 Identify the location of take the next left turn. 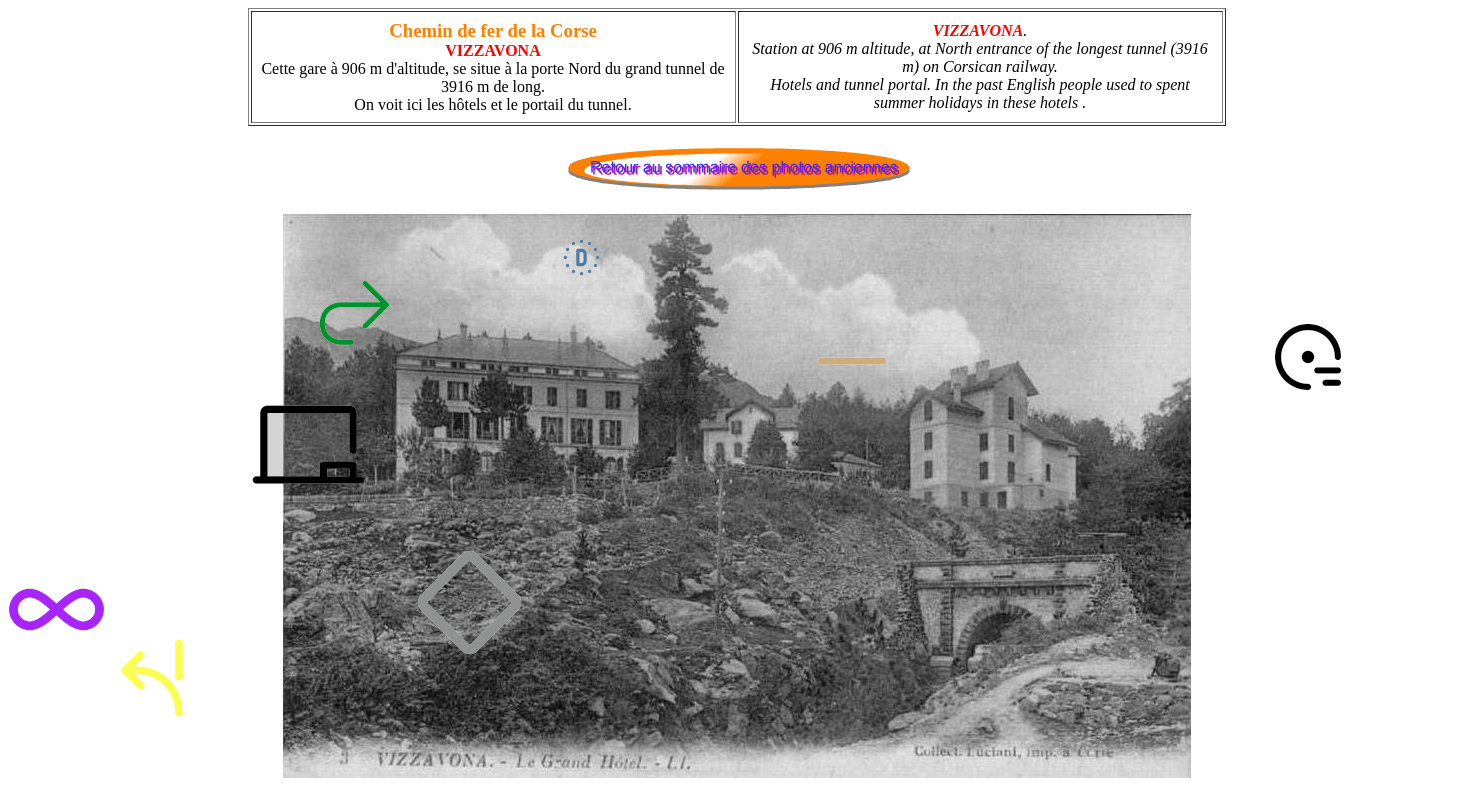
(156, 678).